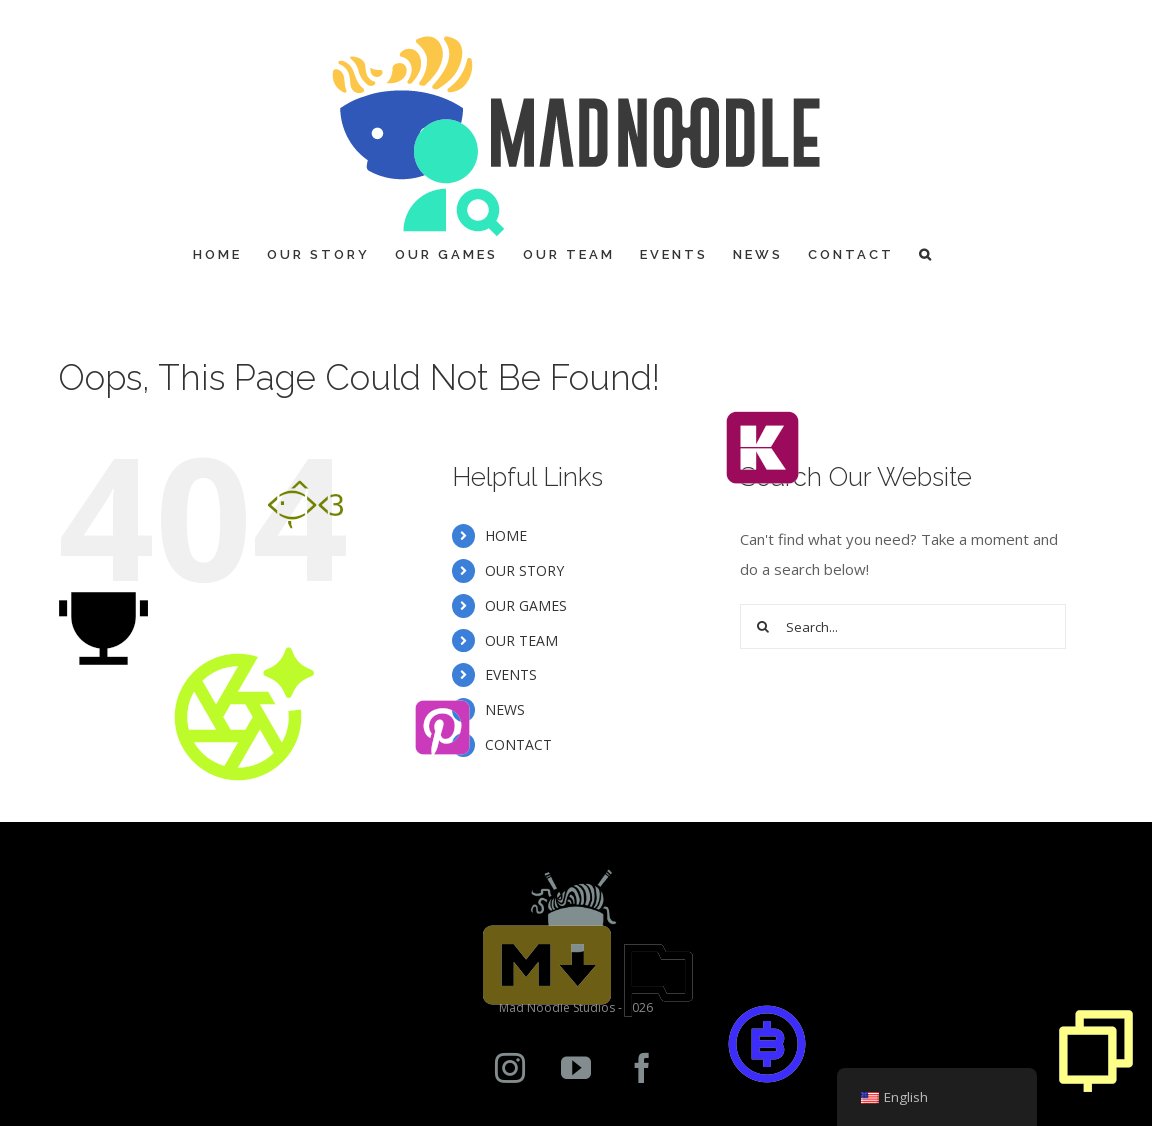  Describe the element at coordinates (305, 504) in the screenshot. I see `open fish shell terminal application` at that location.